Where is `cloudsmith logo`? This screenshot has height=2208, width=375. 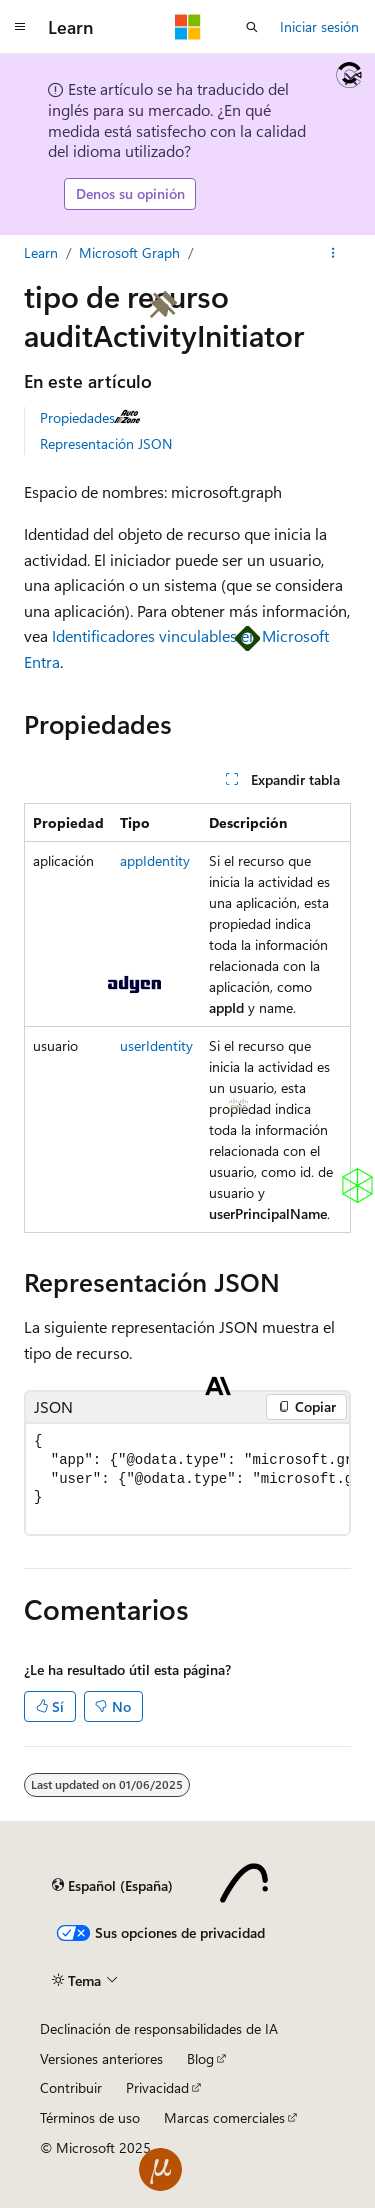
cloudsmith logo is located at coordinates (247, 638).